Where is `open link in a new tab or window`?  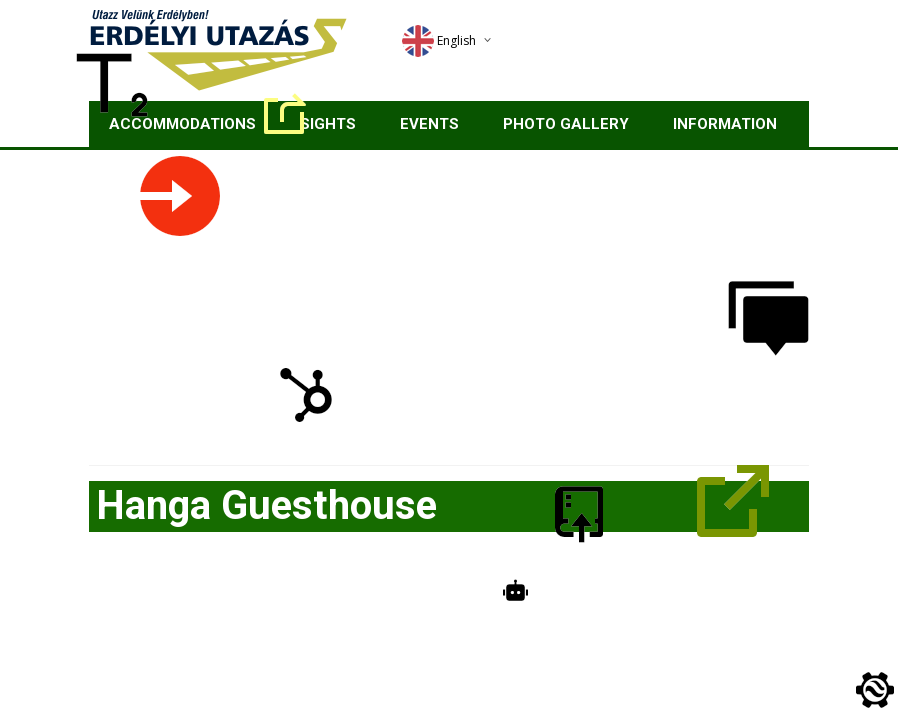 open link in a new tab or window is located at coordinates (733, 501).